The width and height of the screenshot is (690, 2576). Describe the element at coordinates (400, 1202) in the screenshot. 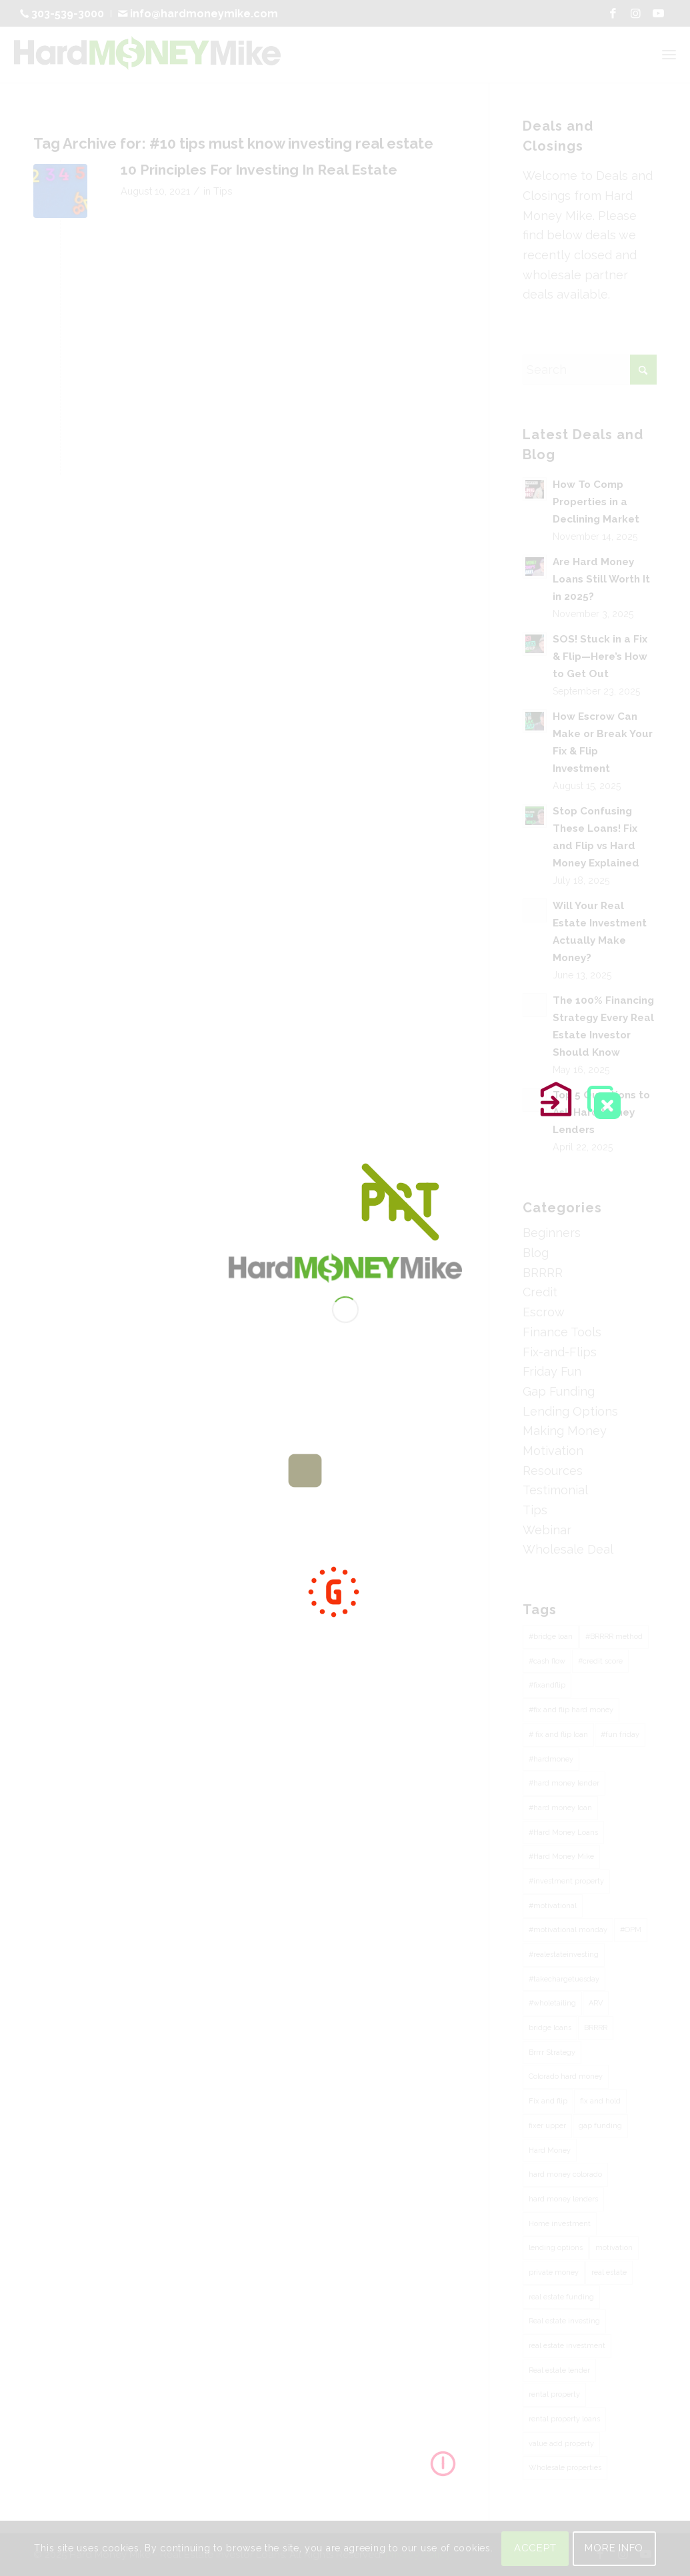

I see `http patch request disabled or unavailable` at that location.